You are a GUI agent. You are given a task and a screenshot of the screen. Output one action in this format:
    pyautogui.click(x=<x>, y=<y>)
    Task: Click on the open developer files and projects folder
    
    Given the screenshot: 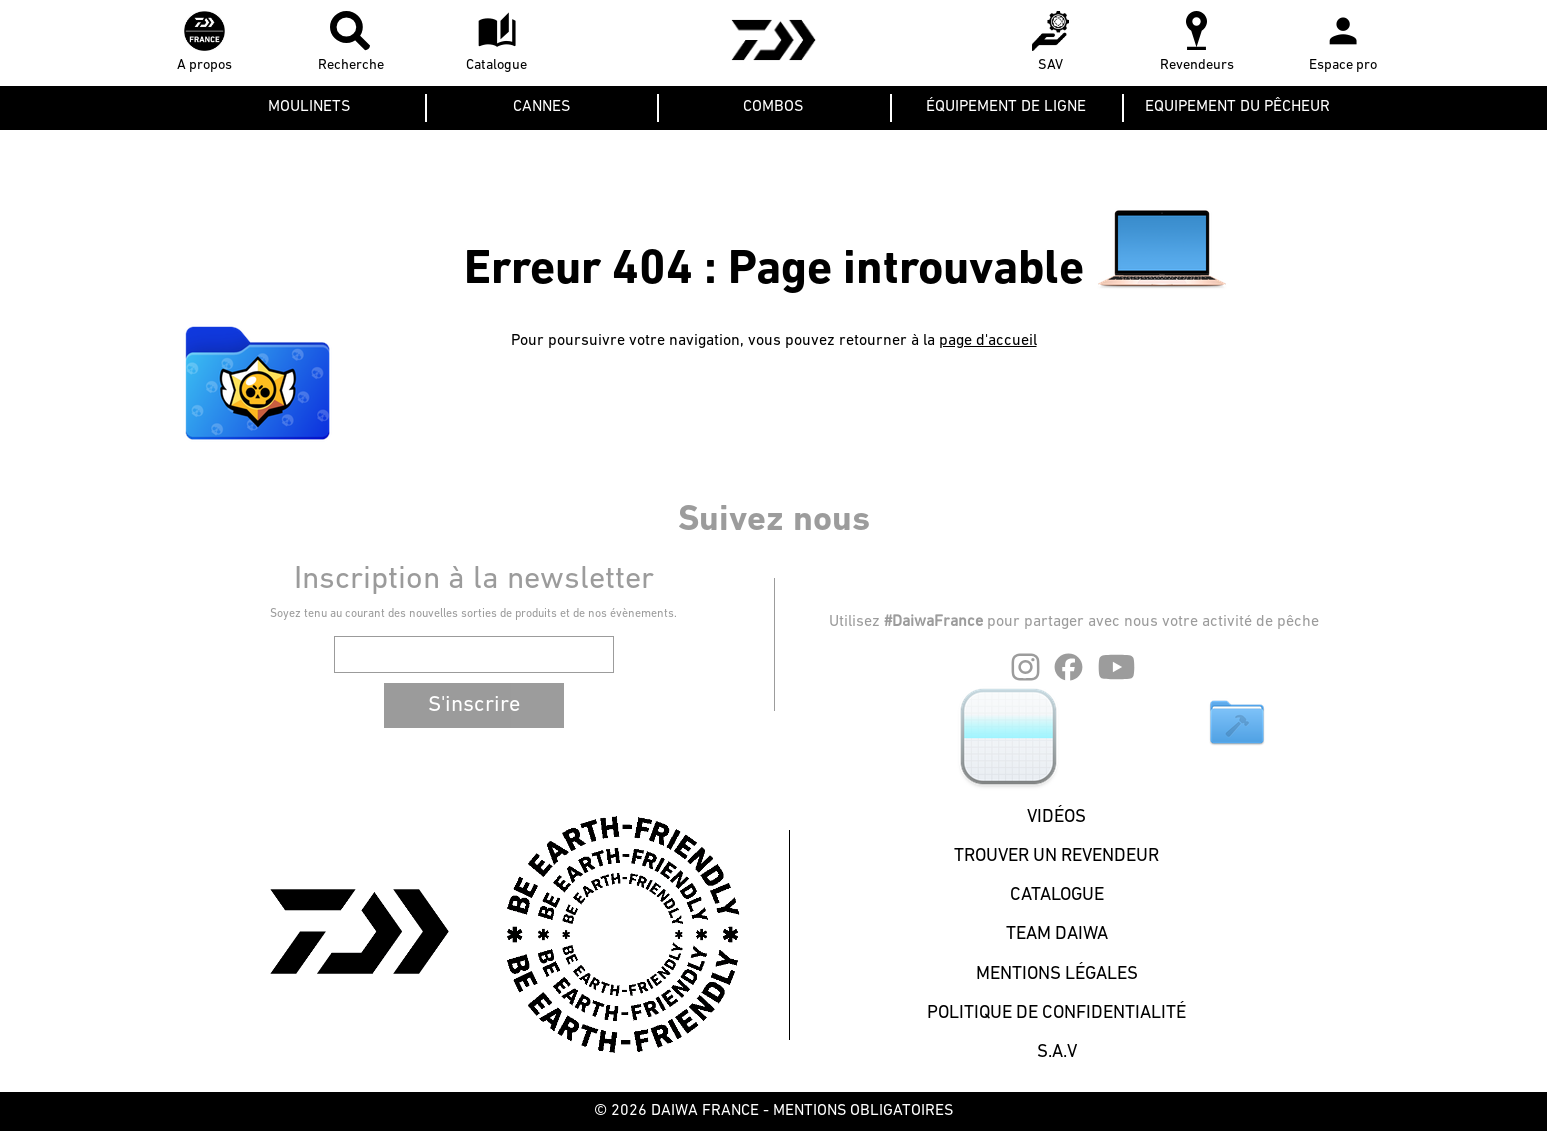 What is the action you would take?
    pyautogui.click(x=1237, y=722)
    